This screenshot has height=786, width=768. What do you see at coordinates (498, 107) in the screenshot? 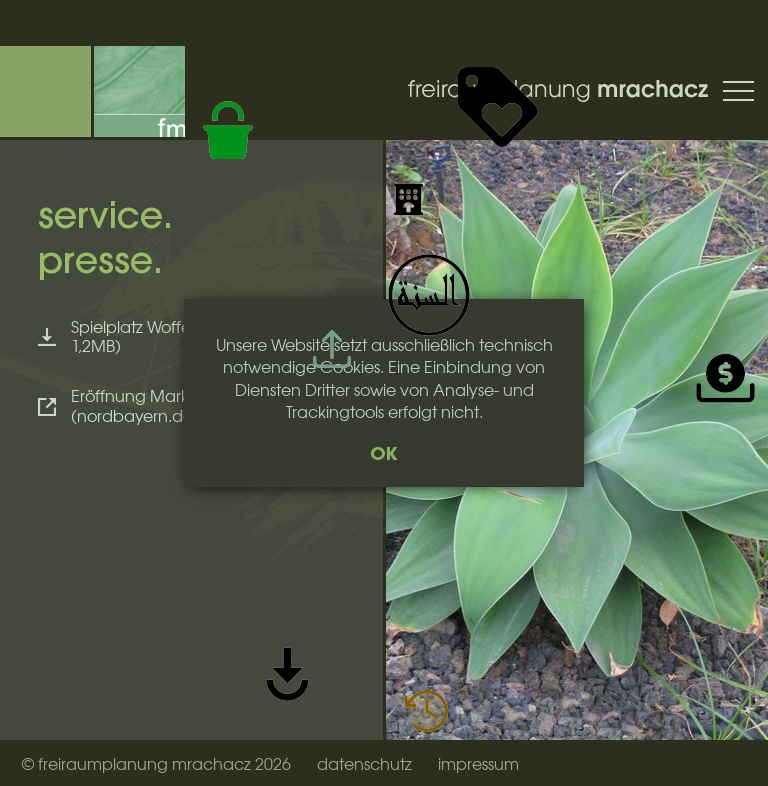
I see `view loyalty rewards or points` at bounding box center [498, 107].